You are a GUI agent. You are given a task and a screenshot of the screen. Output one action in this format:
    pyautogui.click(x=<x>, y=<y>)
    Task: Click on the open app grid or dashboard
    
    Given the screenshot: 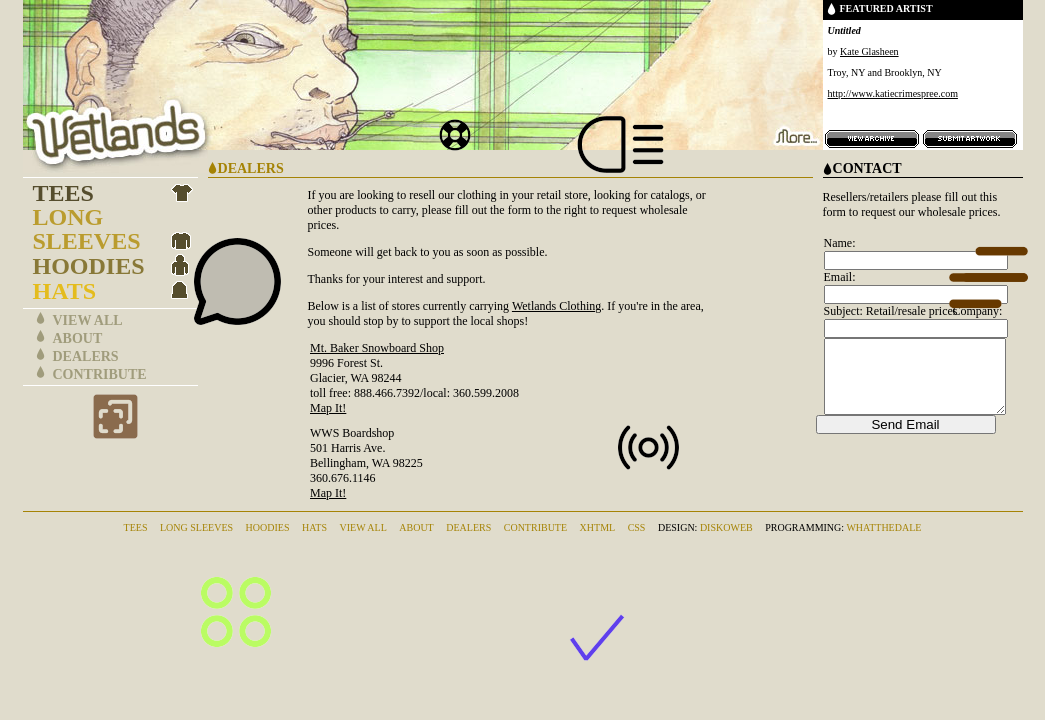 What is the action you would take?
    pyautogui.click(x=236, y=612)
    